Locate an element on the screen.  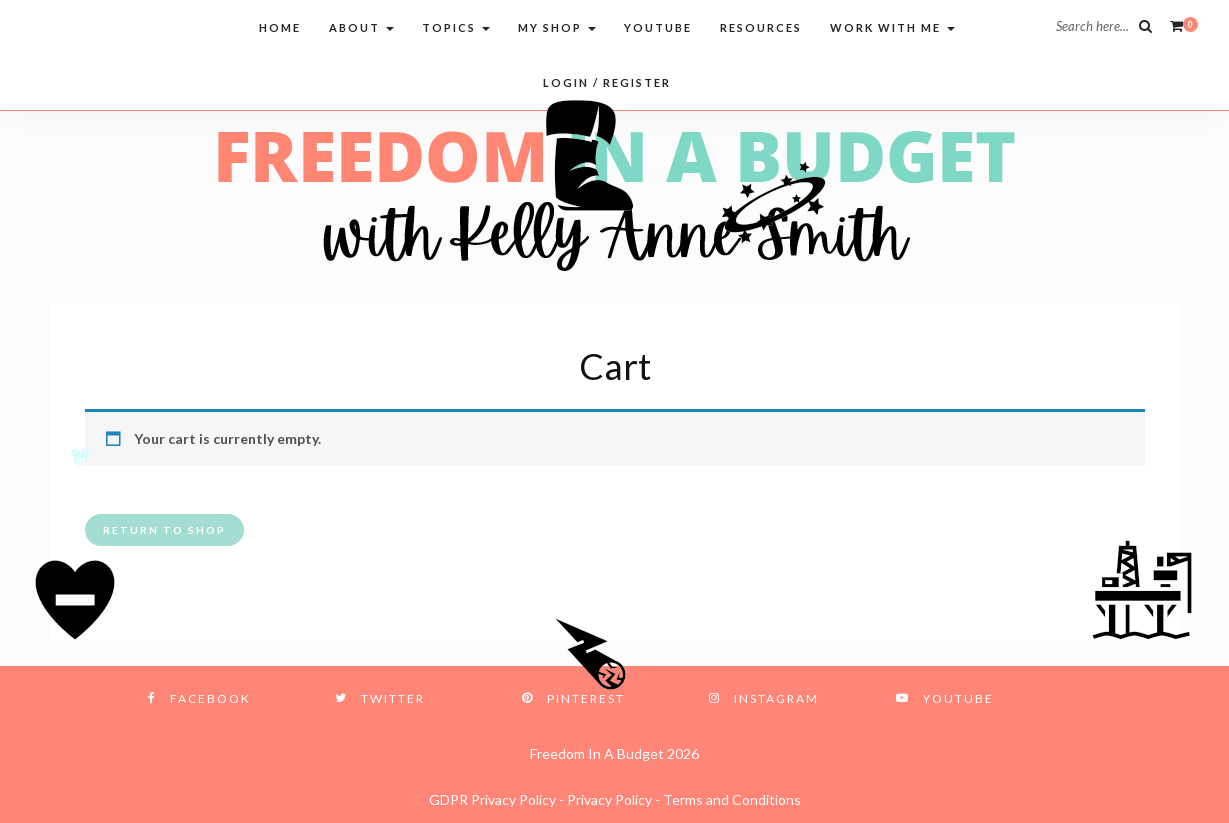
remove from favorites is located at coordinates (75, 600).